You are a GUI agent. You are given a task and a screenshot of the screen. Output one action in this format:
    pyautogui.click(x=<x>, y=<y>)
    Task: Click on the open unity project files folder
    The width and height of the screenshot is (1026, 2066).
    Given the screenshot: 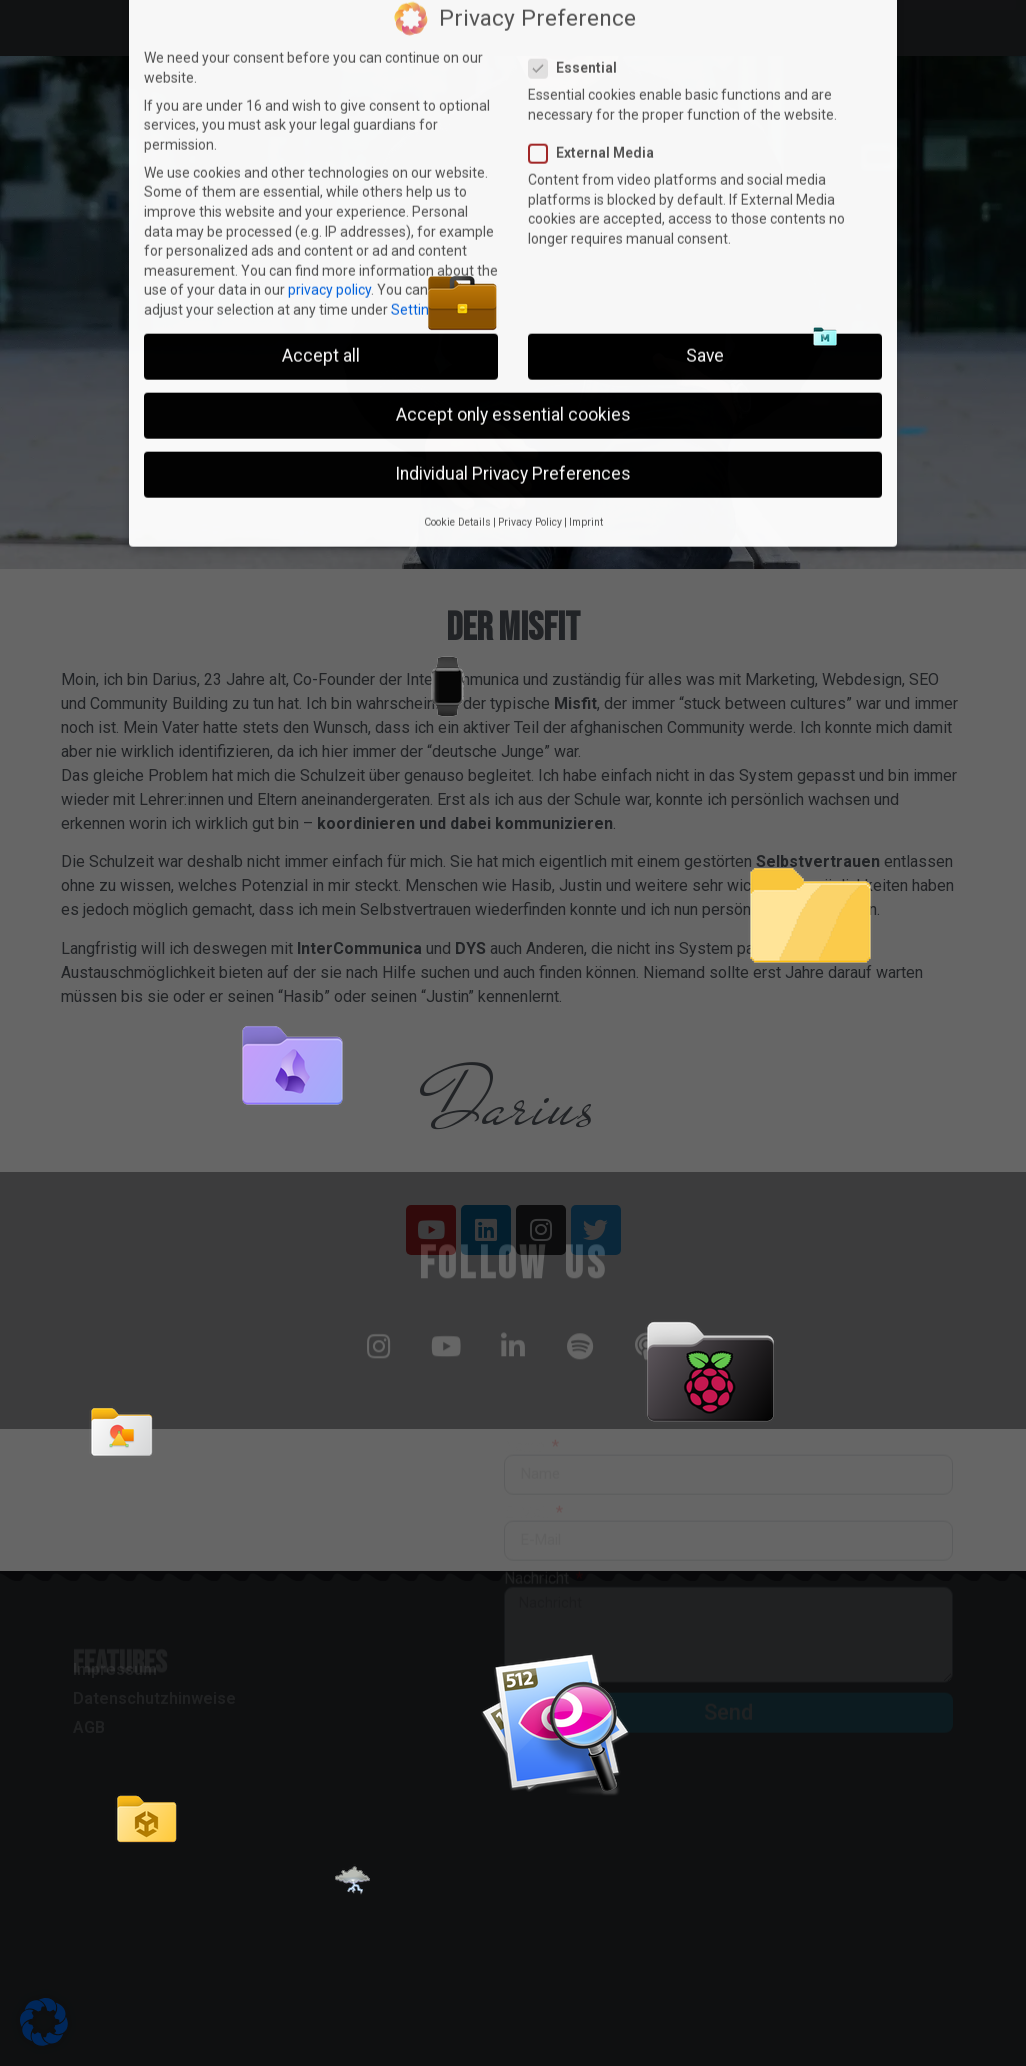 What is the action you would take?
    pyautogui.click(x=146, y=1820)
    